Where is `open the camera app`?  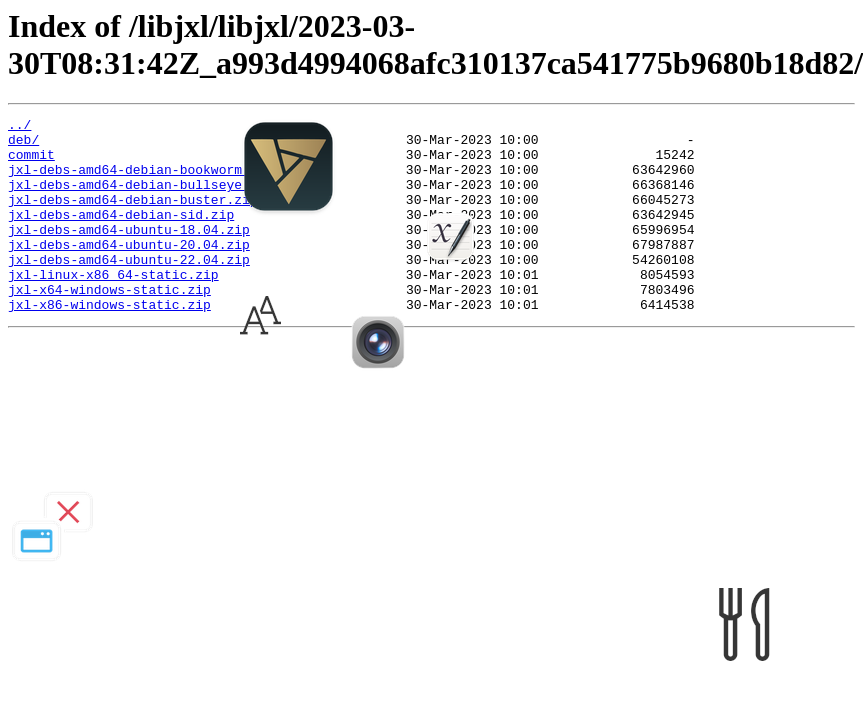 open the camera app is located at coordinates (378, 342).